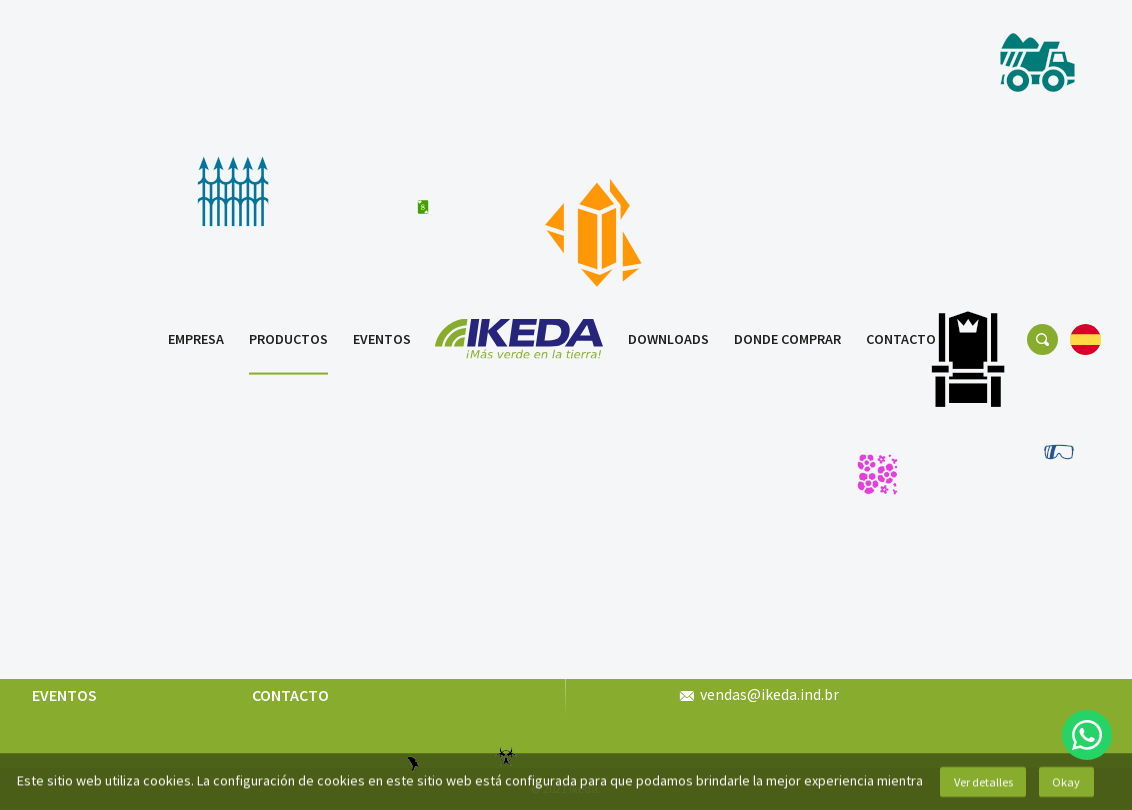 Image resolution: width=1132 pixels, height=810 pixels. Describe the element at coordinates (877, 474) in the screenshot. I see `access the garden or floral collection` at that location.